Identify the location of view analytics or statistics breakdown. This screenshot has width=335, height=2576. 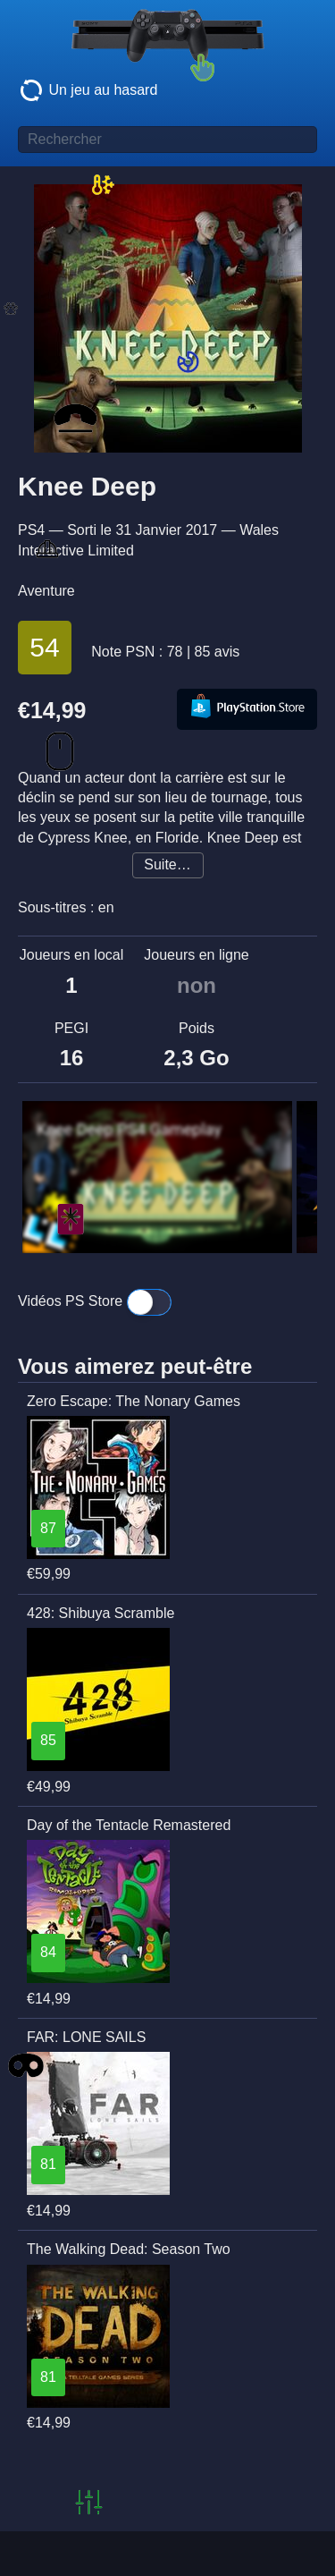
(188, 361).